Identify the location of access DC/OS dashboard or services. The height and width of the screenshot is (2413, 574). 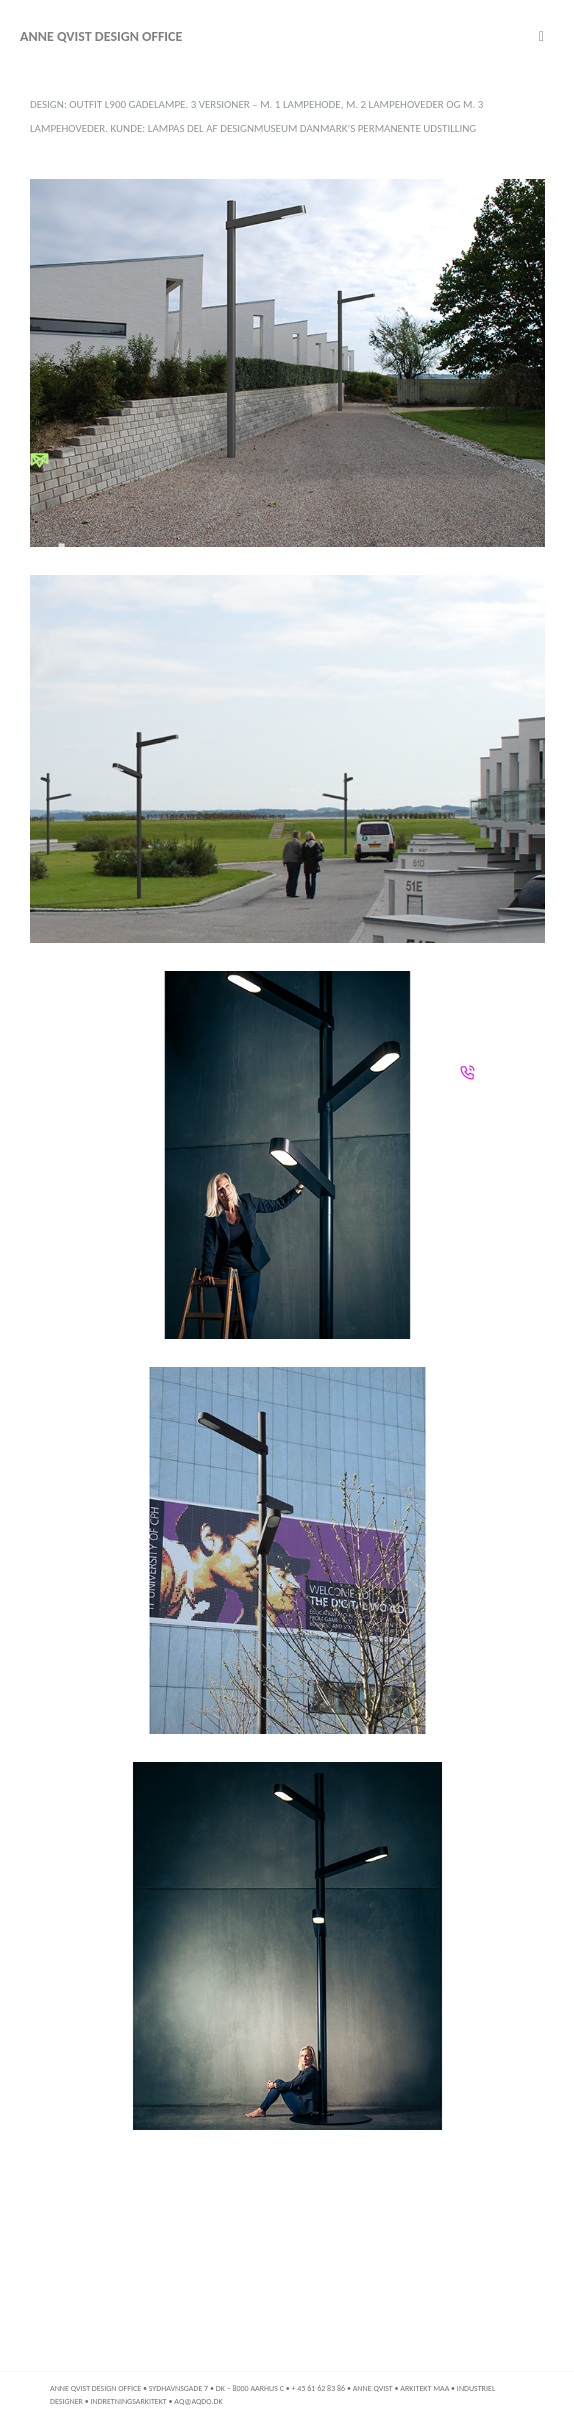
(39, 459).